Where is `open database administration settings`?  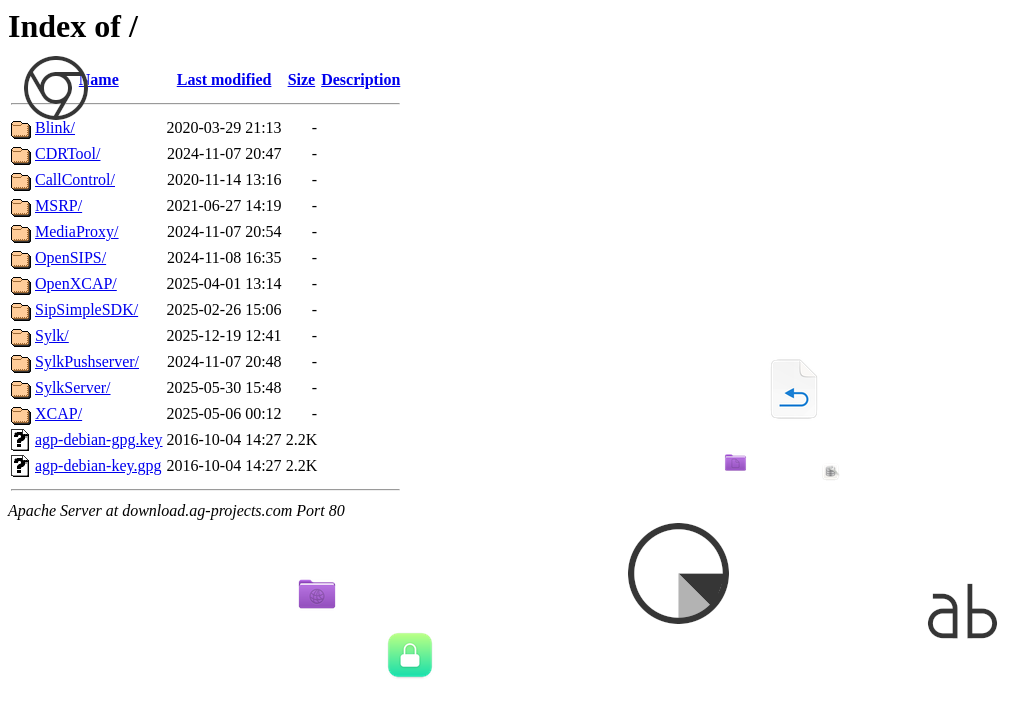
open database administration settings is located at coordinates (830, 471).